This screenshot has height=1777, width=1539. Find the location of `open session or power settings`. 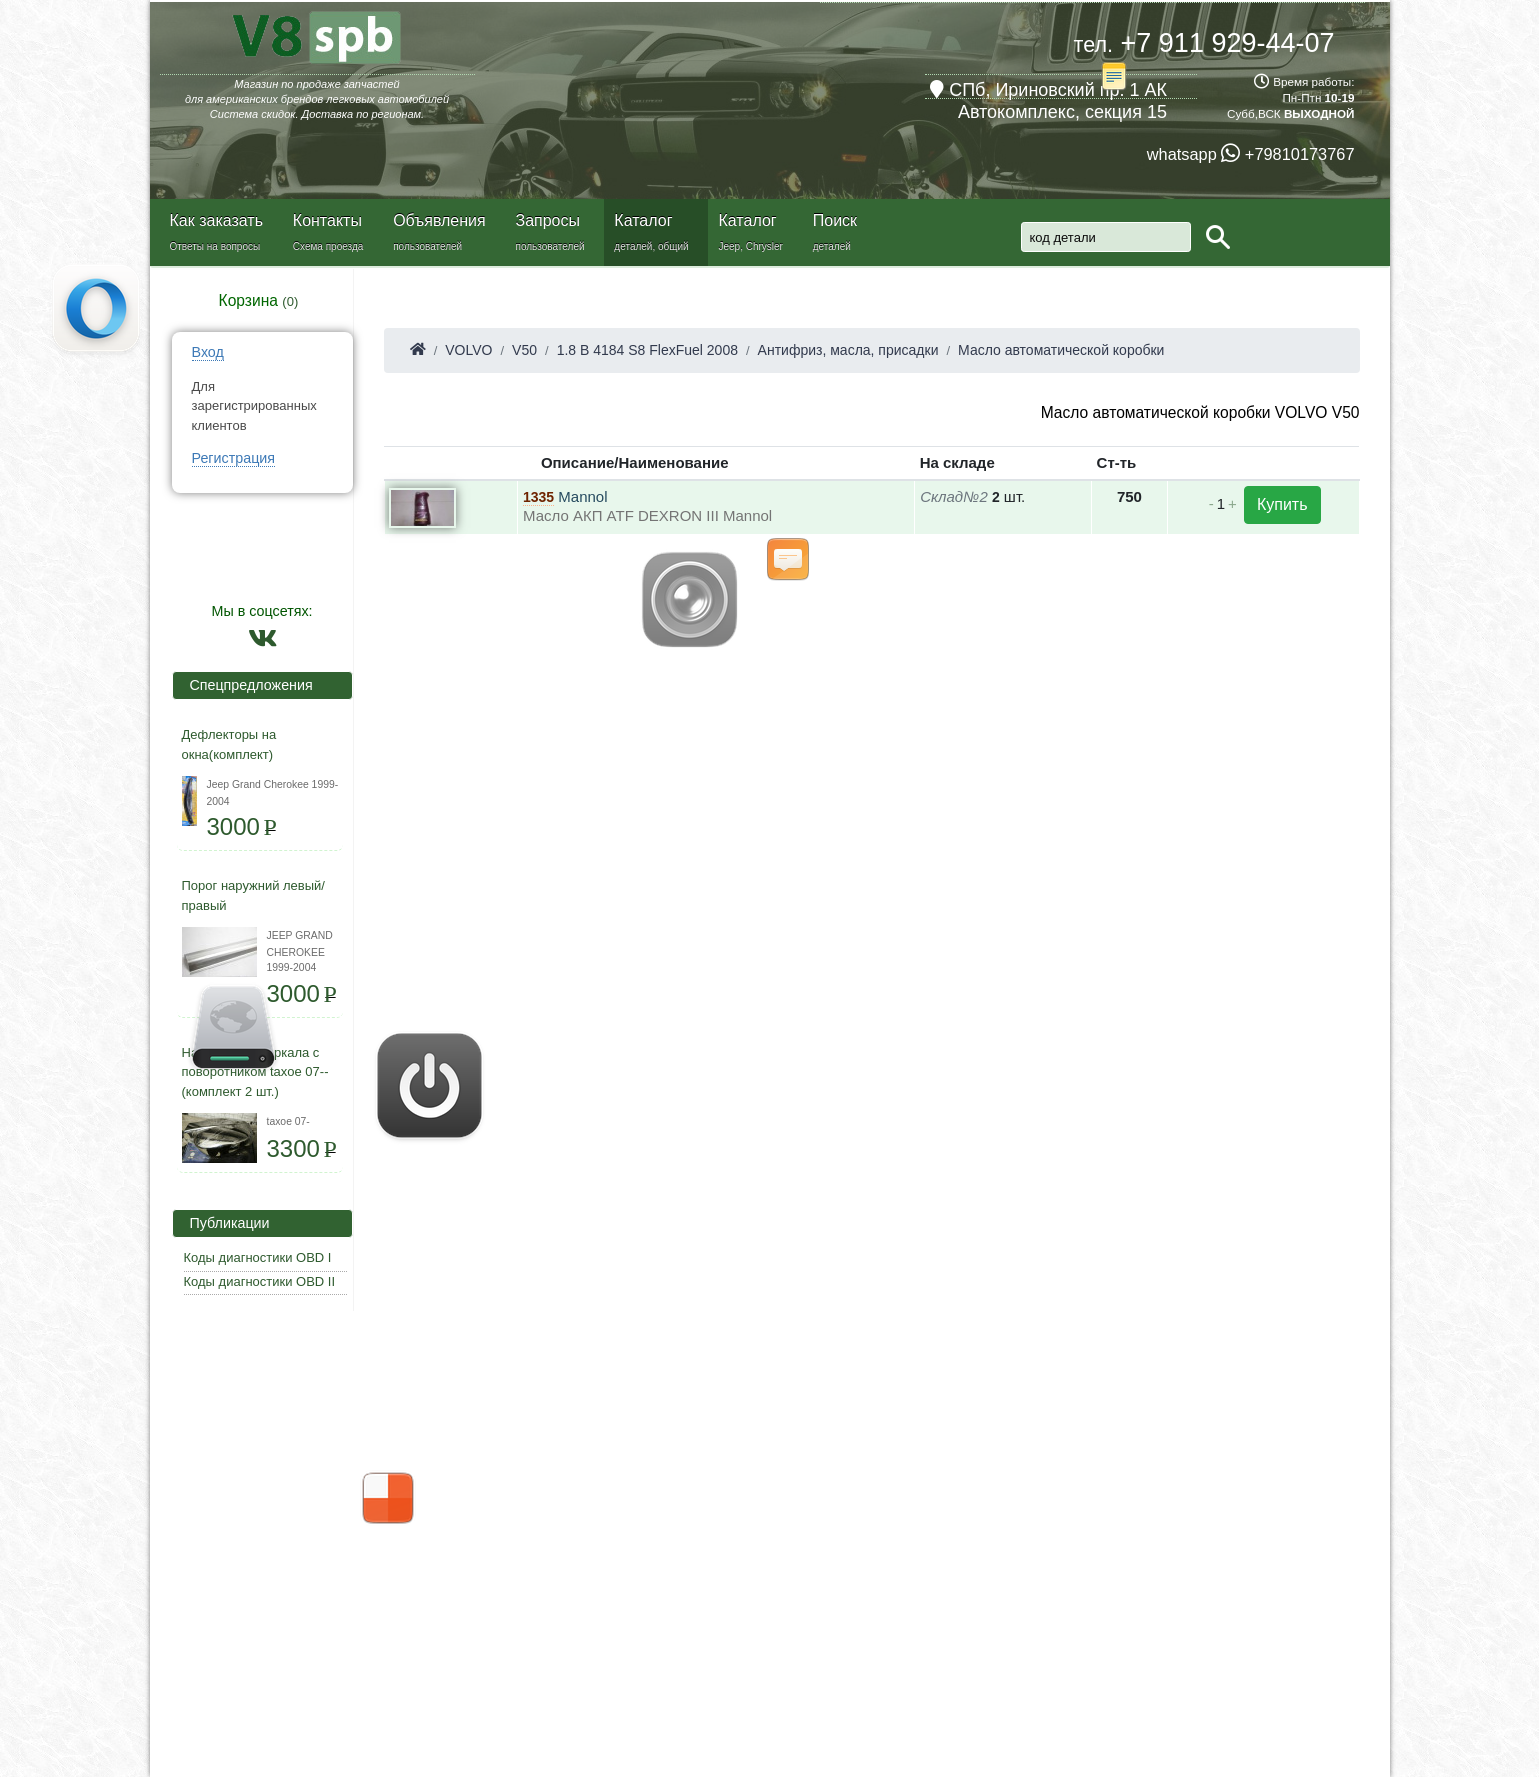

open session or power settings is located at coordinates (429, 1085).